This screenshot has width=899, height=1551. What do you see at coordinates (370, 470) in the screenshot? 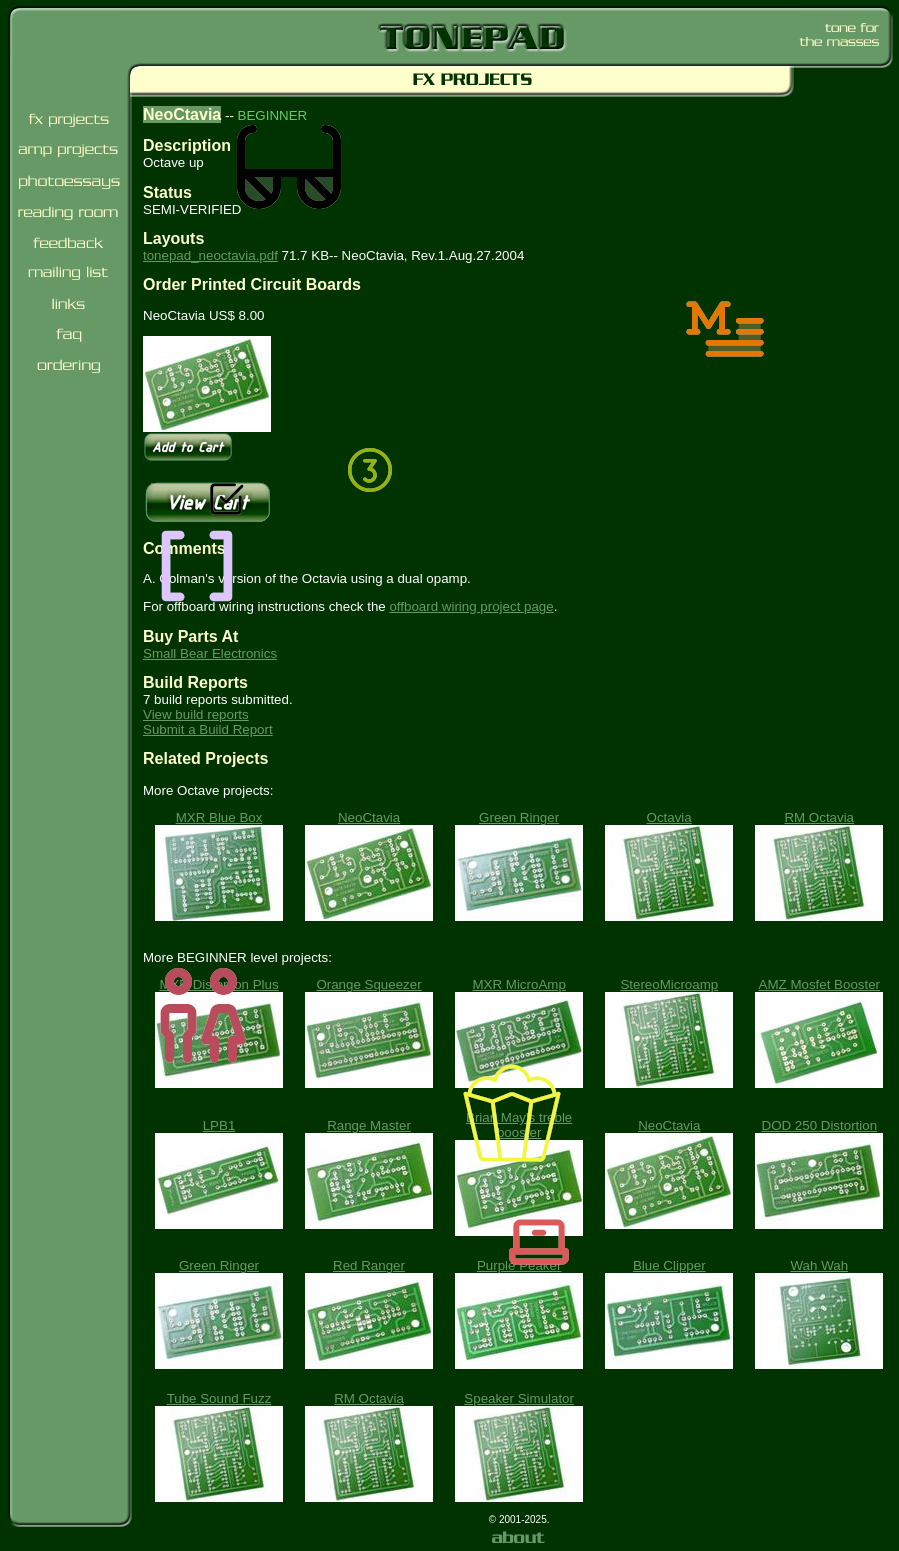
I see `indicates step three in a multi-step process` at bounding box center [370, 470].